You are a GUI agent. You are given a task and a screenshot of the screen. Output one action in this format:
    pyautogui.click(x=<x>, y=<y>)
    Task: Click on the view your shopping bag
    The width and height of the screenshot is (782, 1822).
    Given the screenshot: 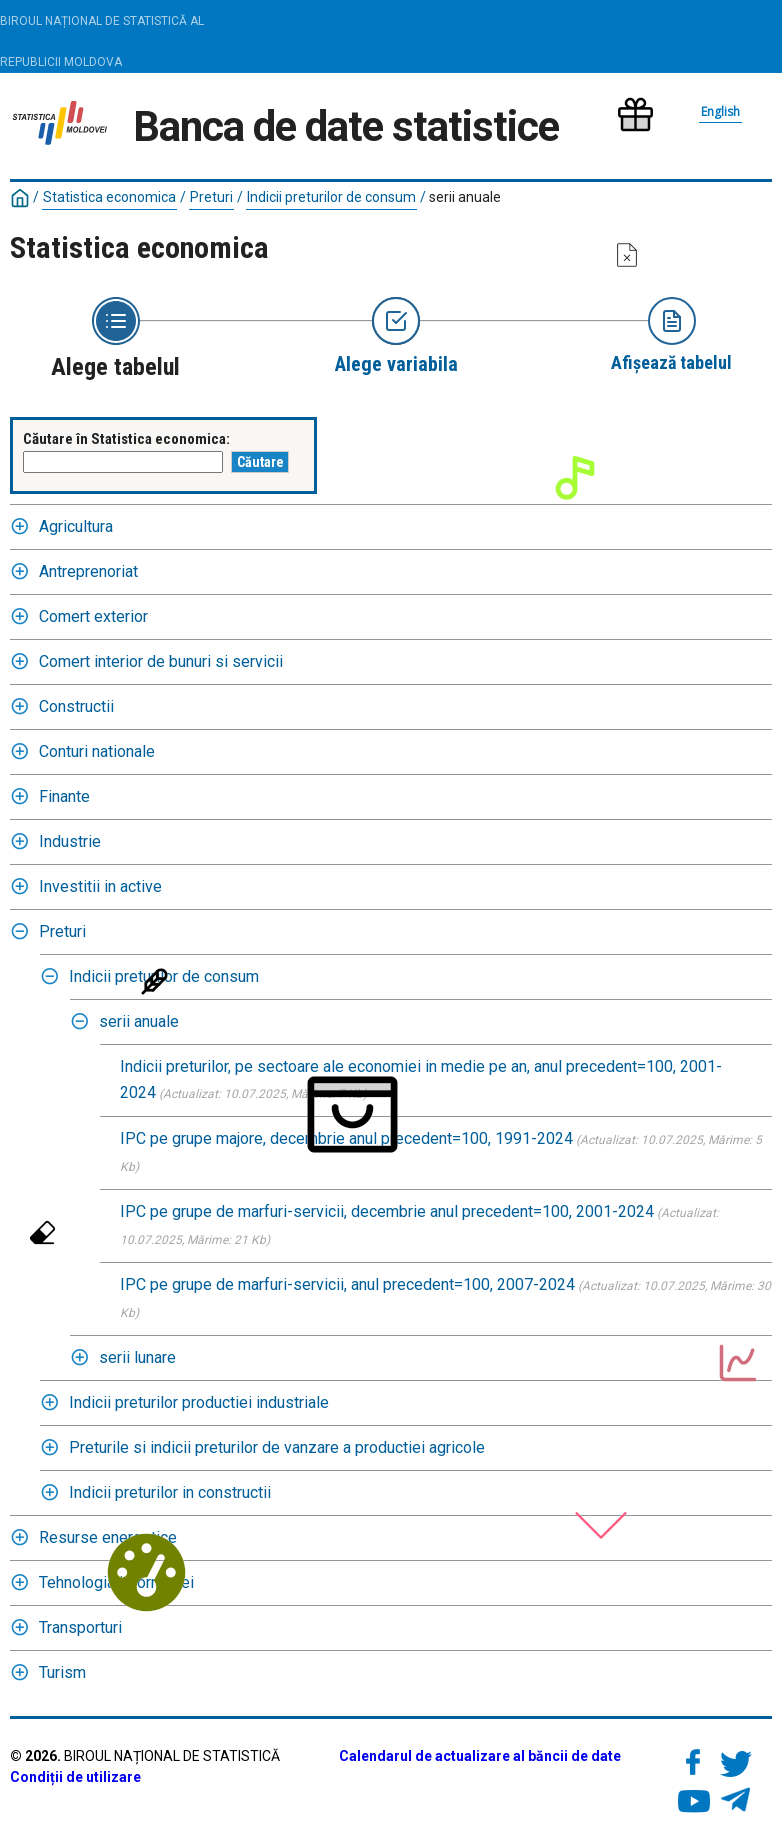 What is the action you would take?
    pyautogui.click(x=352, y=1114)
    